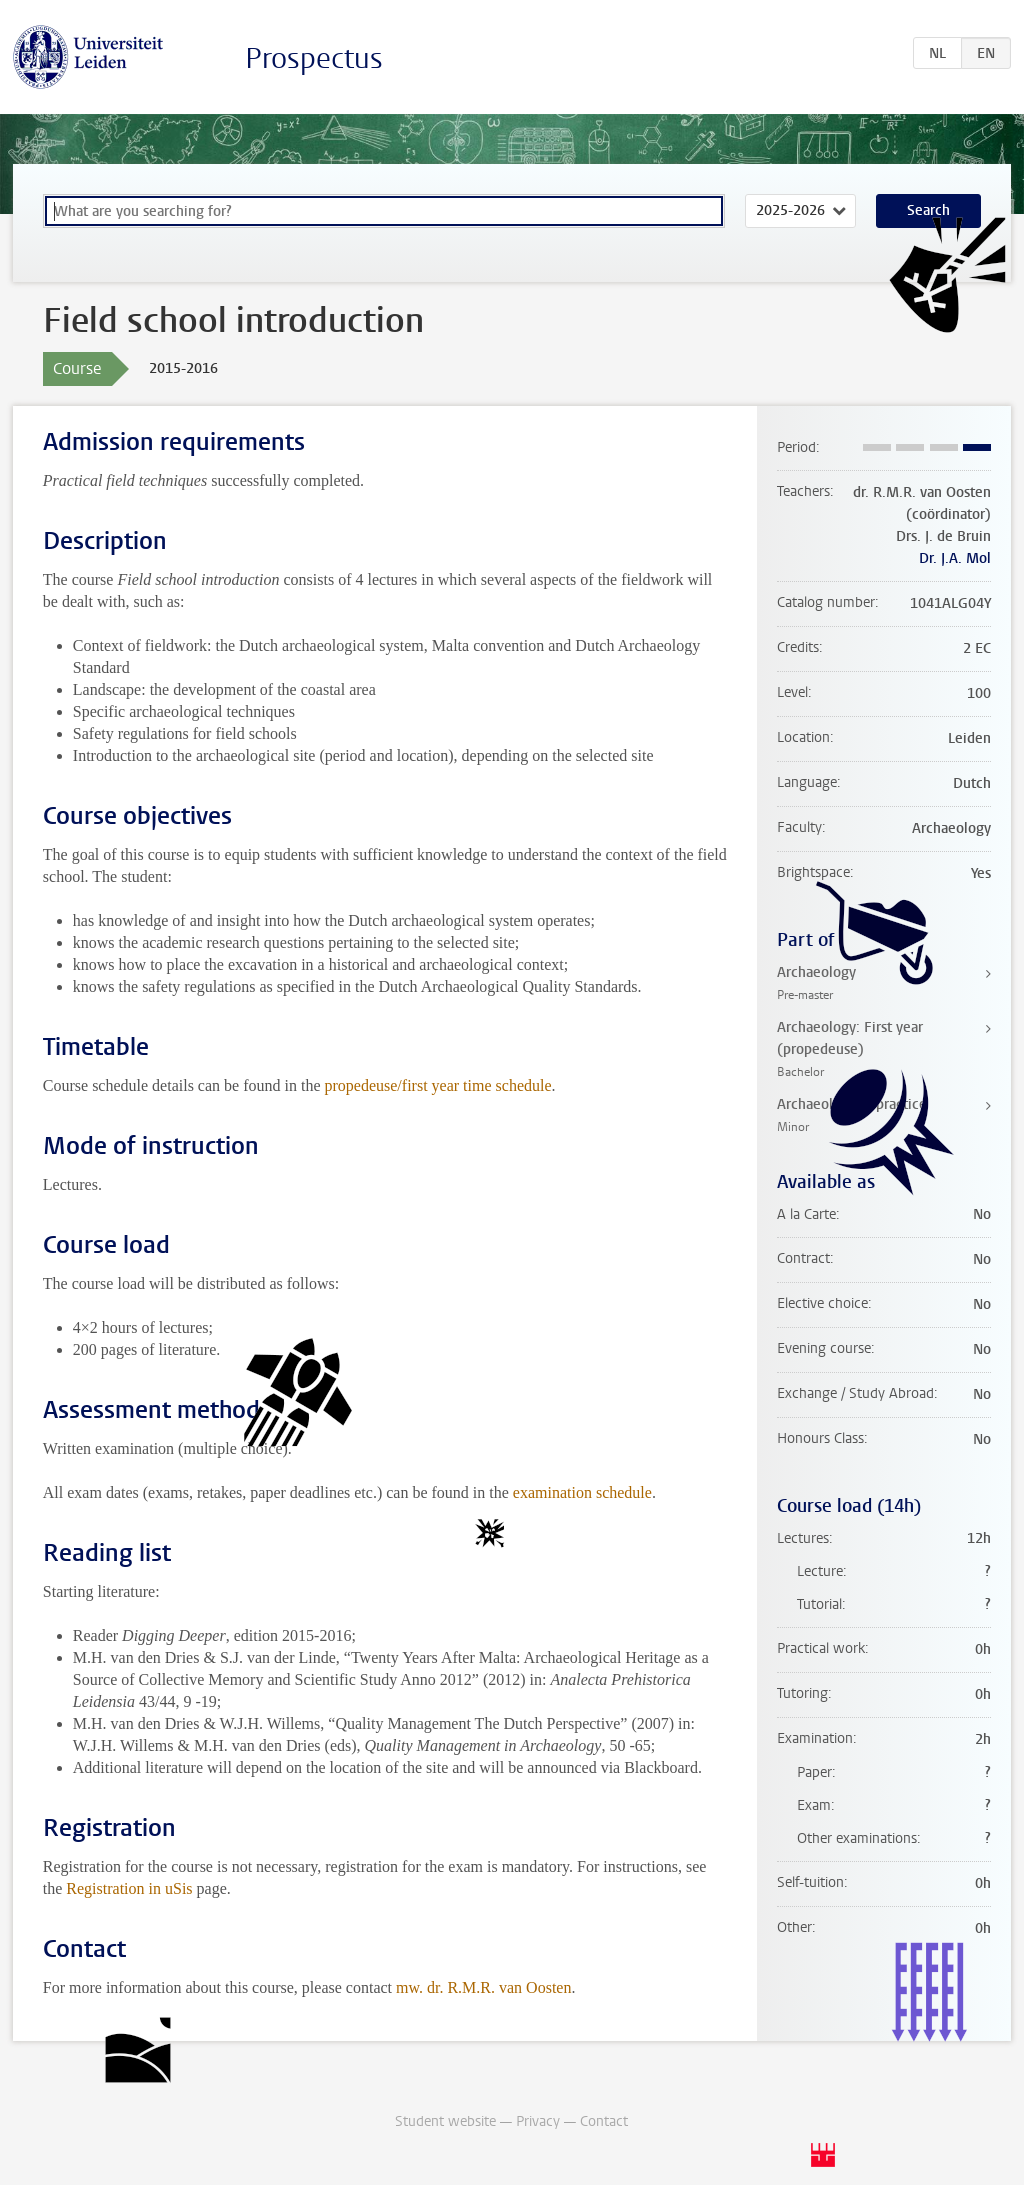  I want to click on castle or fortress icon for strategy games, so click(823, 2155).